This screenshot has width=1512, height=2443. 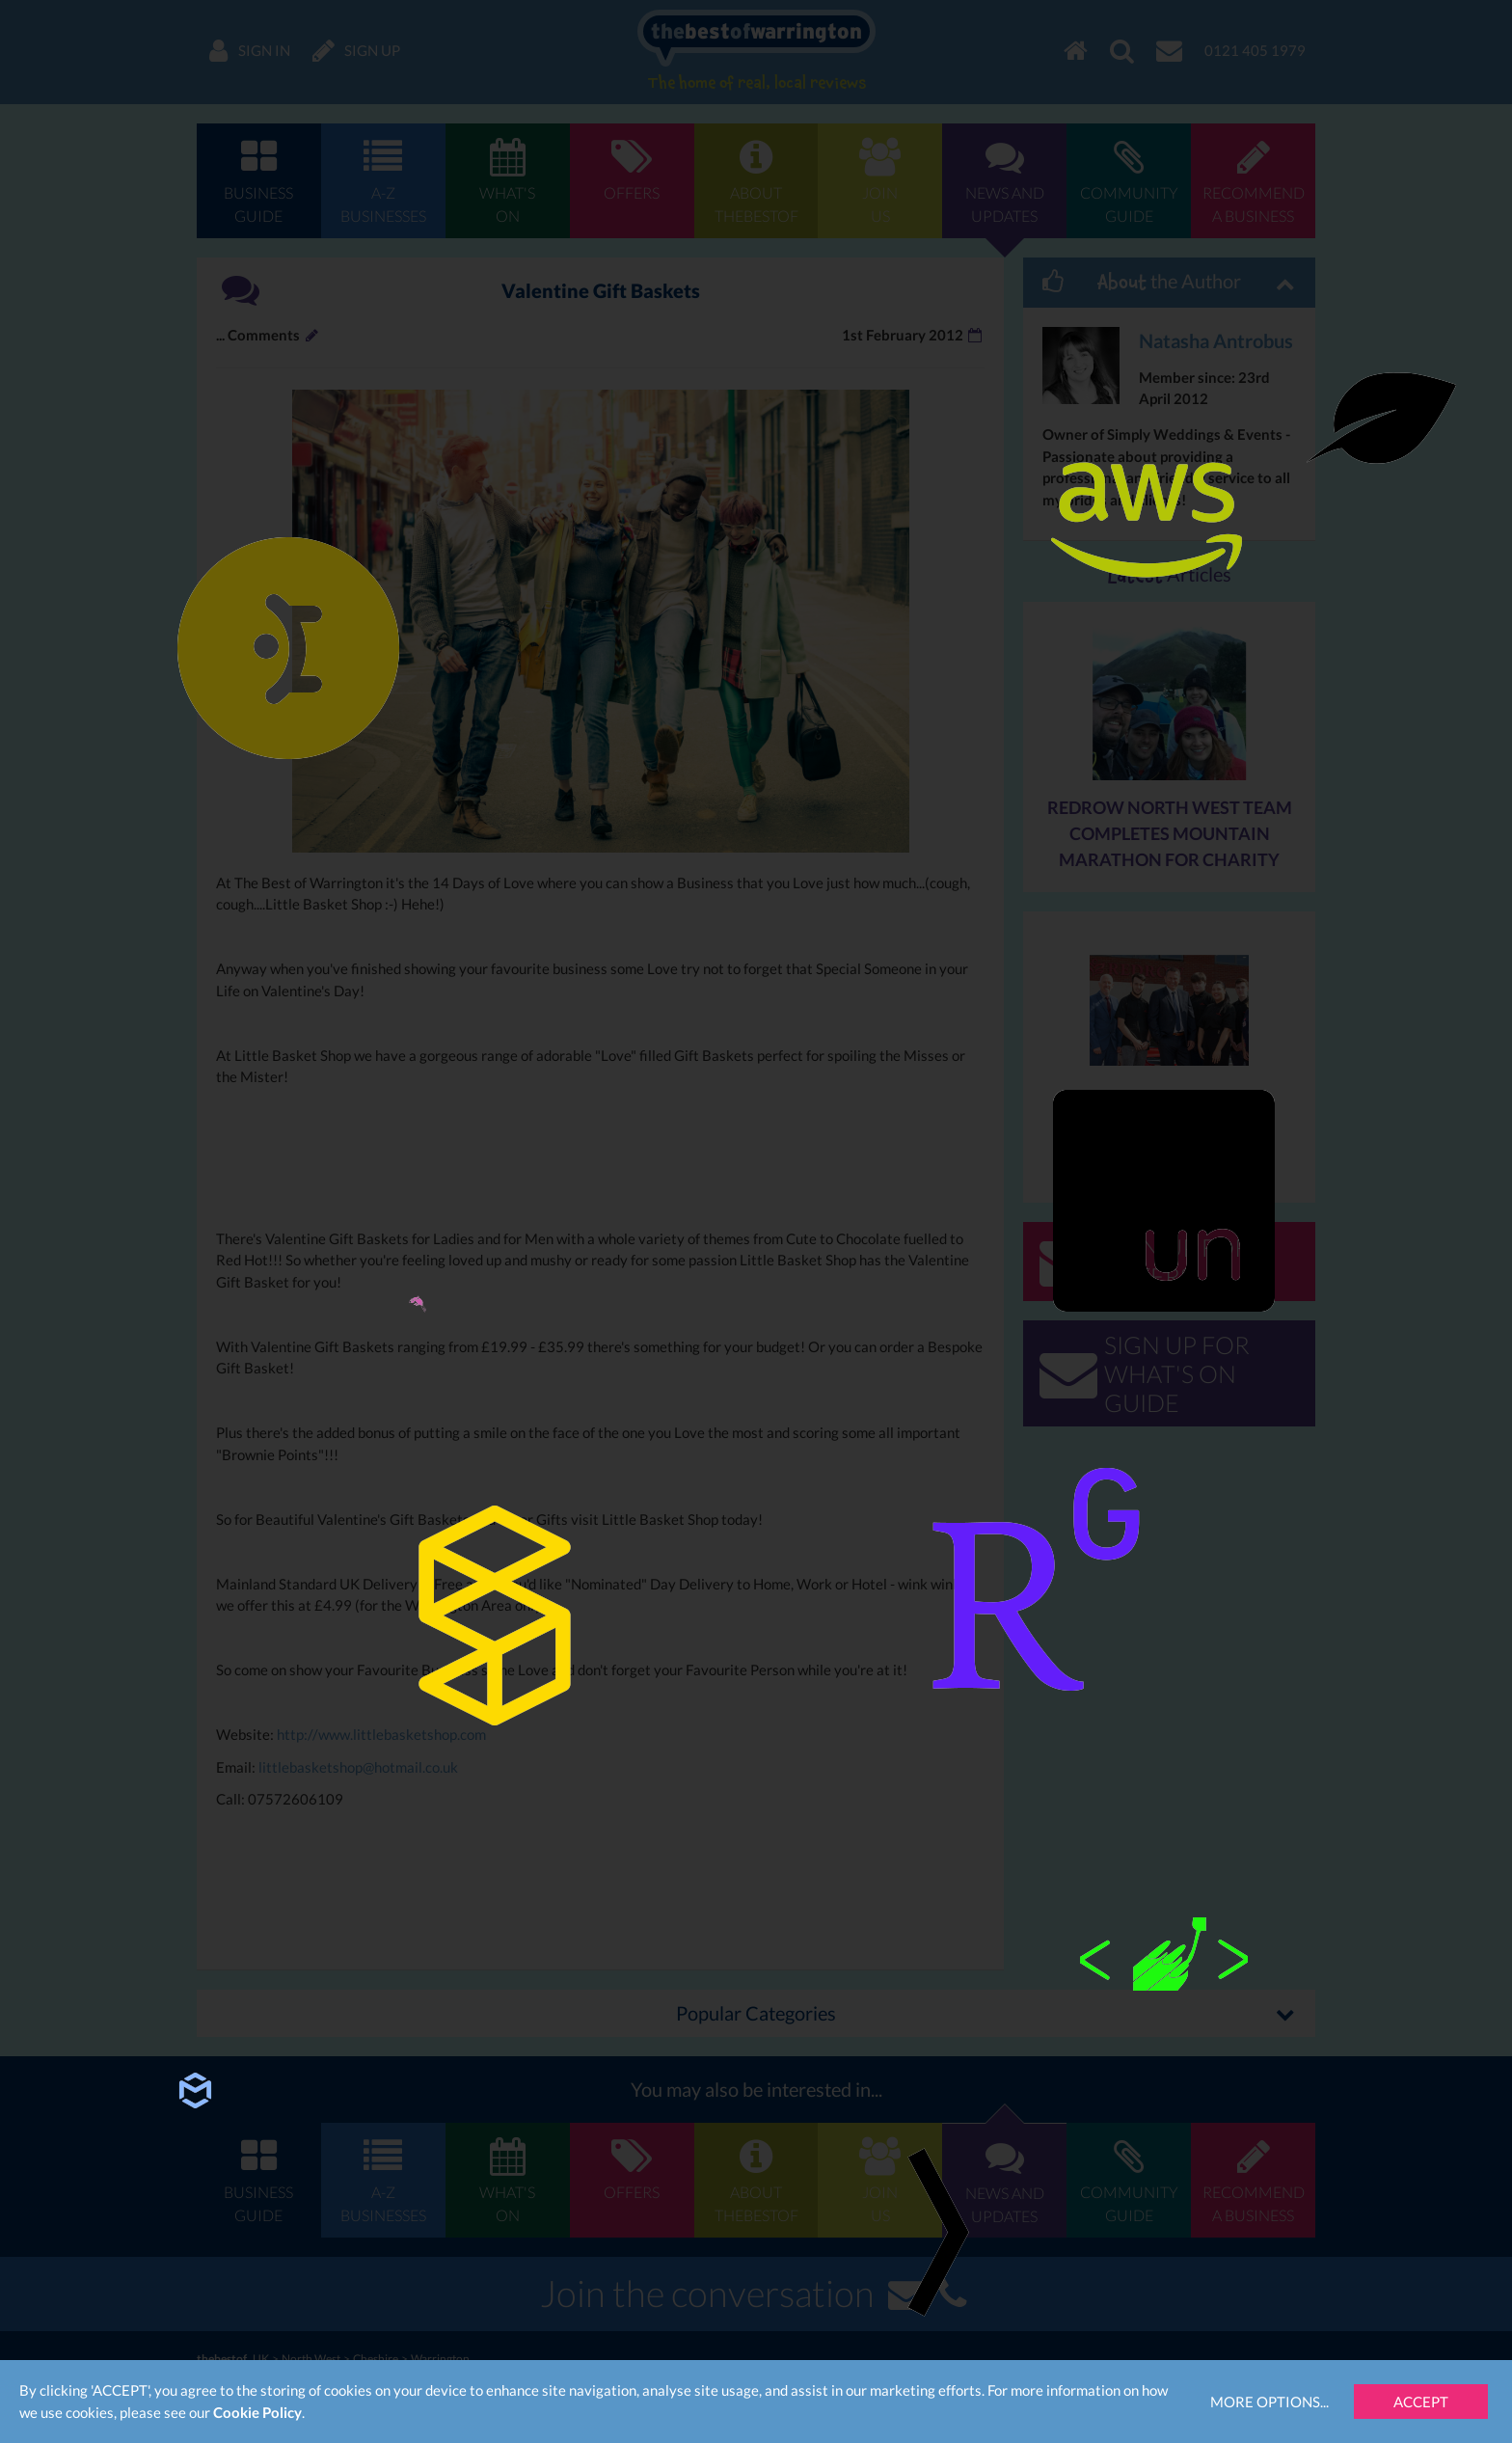 What do you see at coordinates (288, 648) in the screenshot?
I see `mantine UI framework logo` at bounding box center [288, 648].